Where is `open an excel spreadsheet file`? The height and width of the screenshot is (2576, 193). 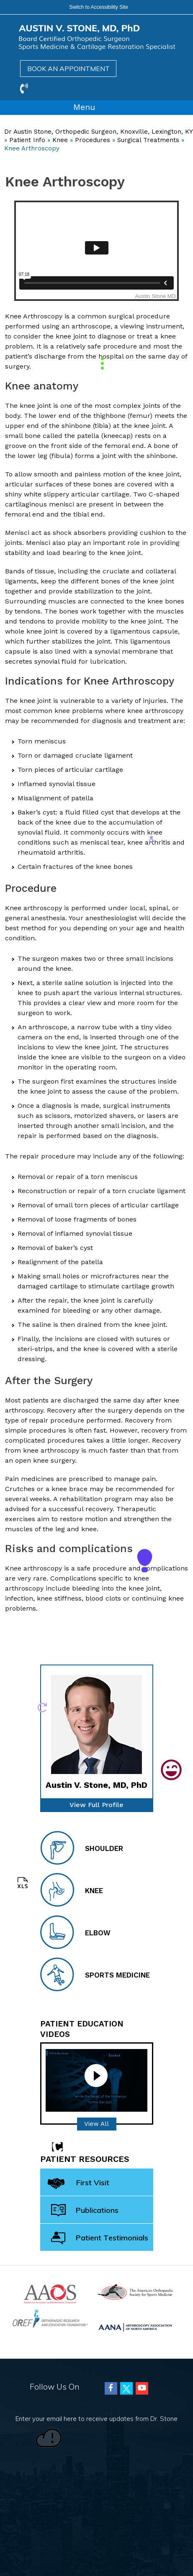
open an excel spreadsheet file is located at coordinates (23, 1883).